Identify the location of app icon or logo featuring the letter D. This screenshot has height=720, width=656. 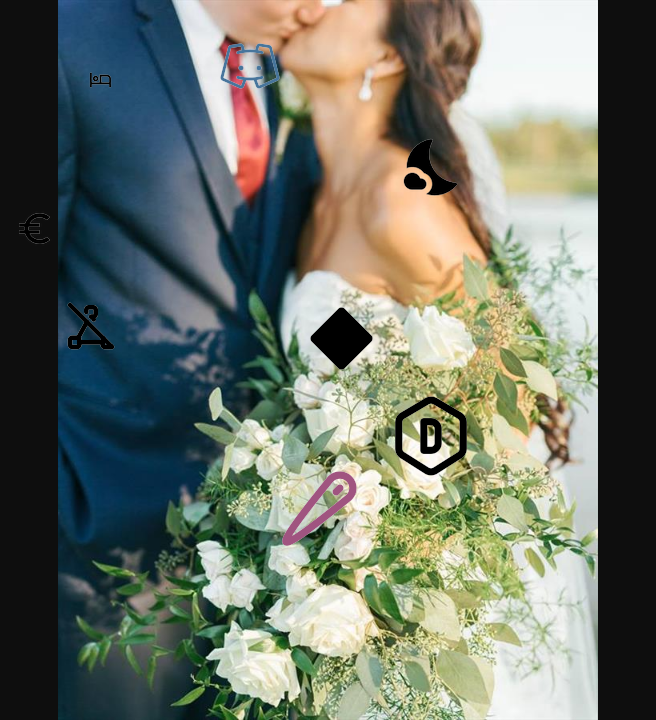
(431, 436).